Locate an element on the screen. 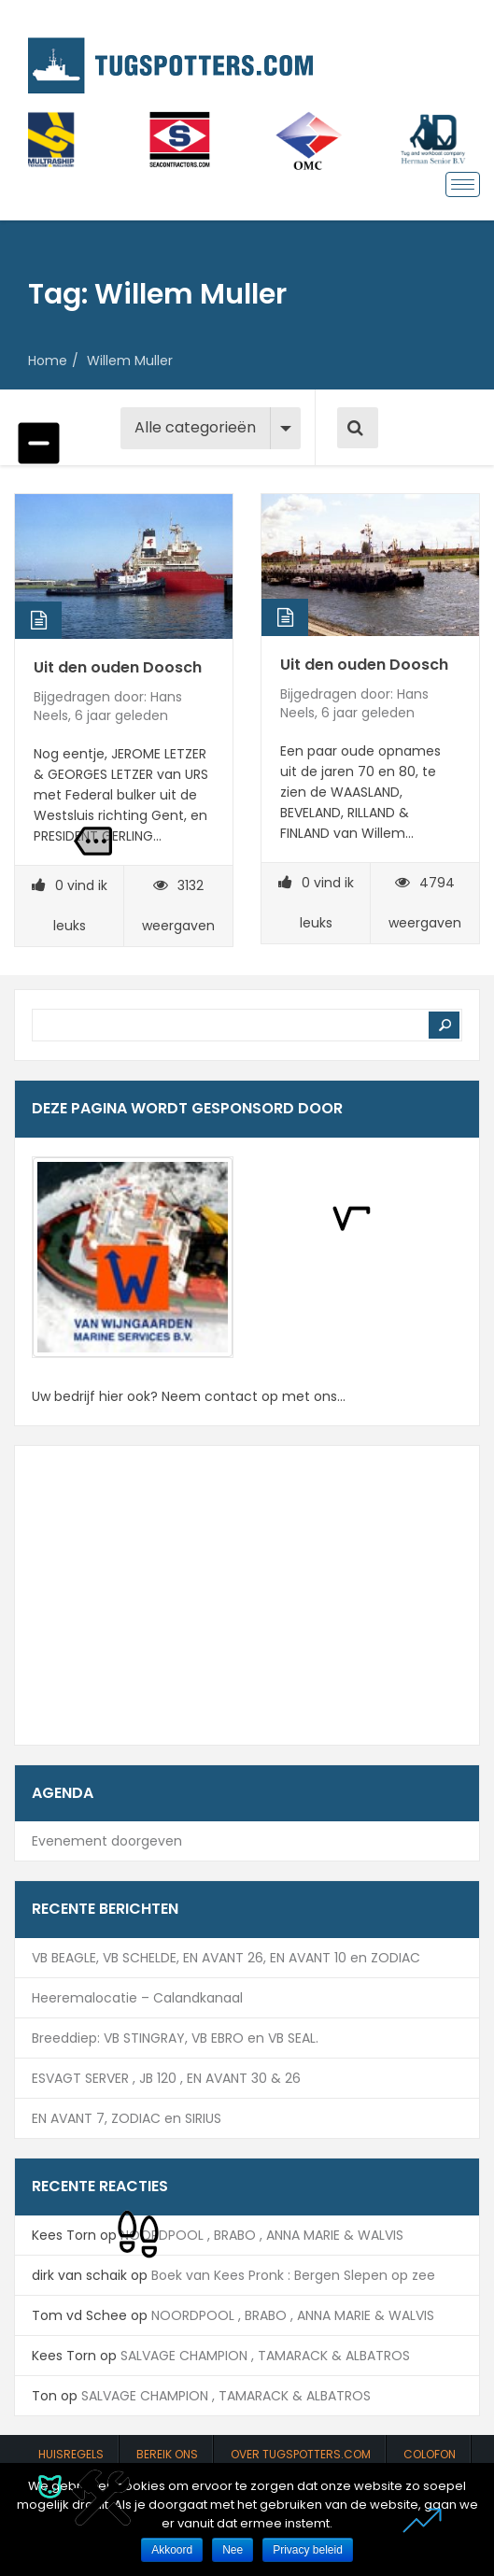 The width and height of the screenshot is (494, 2576). collapse or minimize a section is located at coordinates (38, 443).